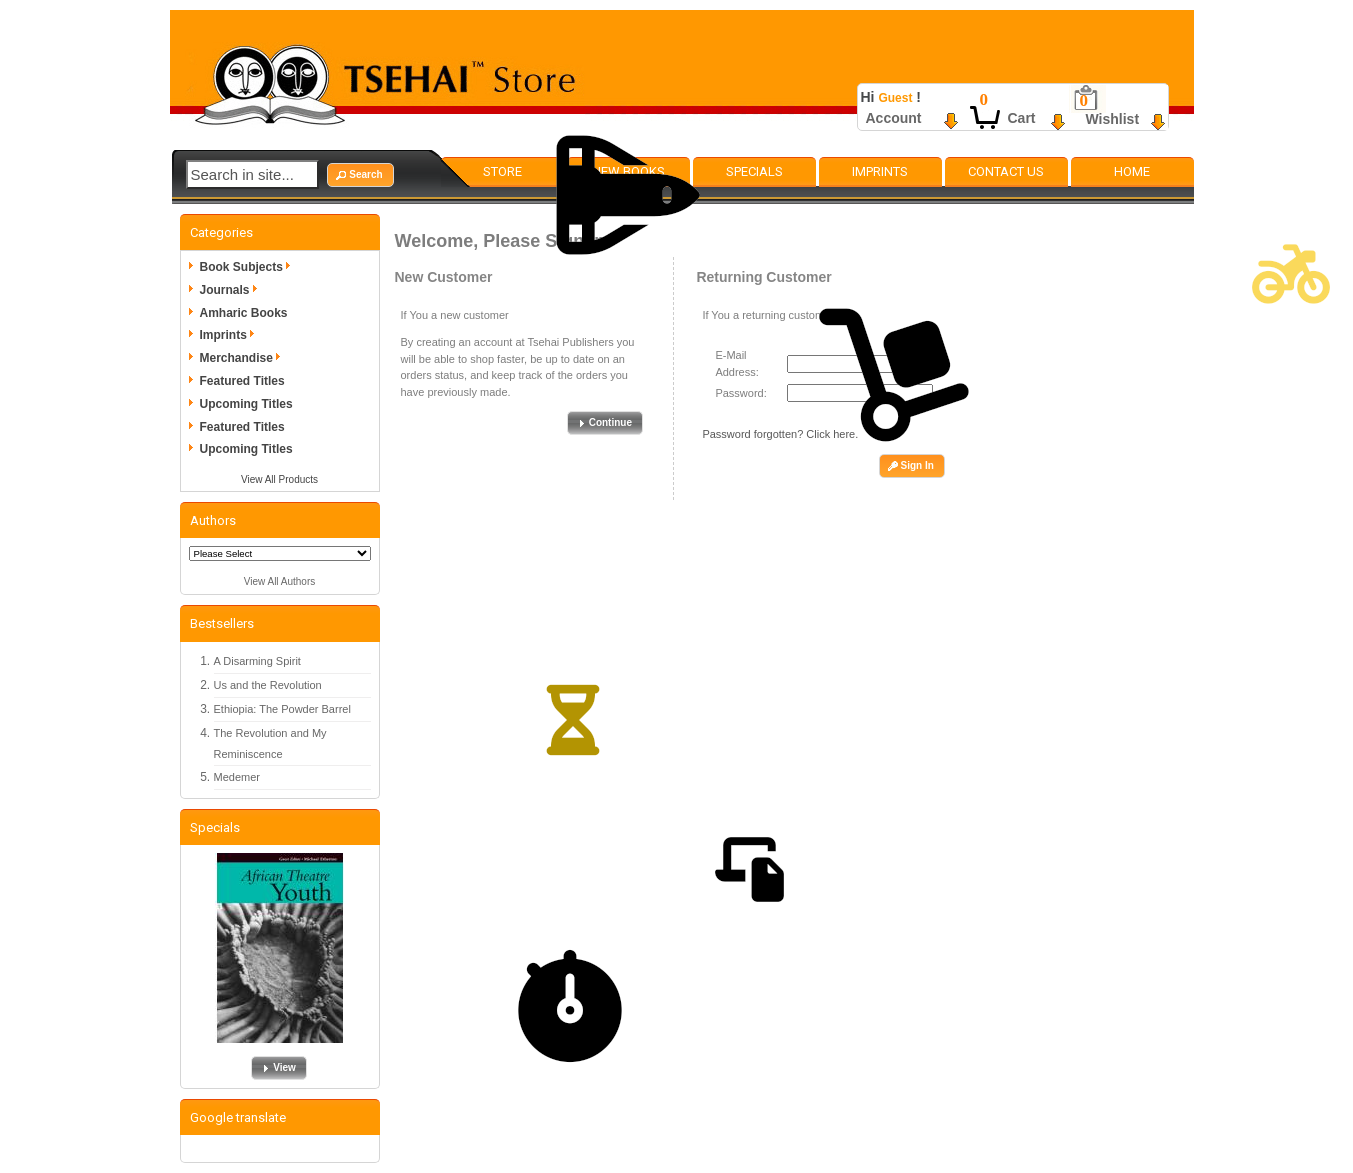 The width and height of the screenshot is (1353, 1173). Describe the element at coordinates (633, 195) in the screenshot. I see `access space or aerospace-related content` at that location.